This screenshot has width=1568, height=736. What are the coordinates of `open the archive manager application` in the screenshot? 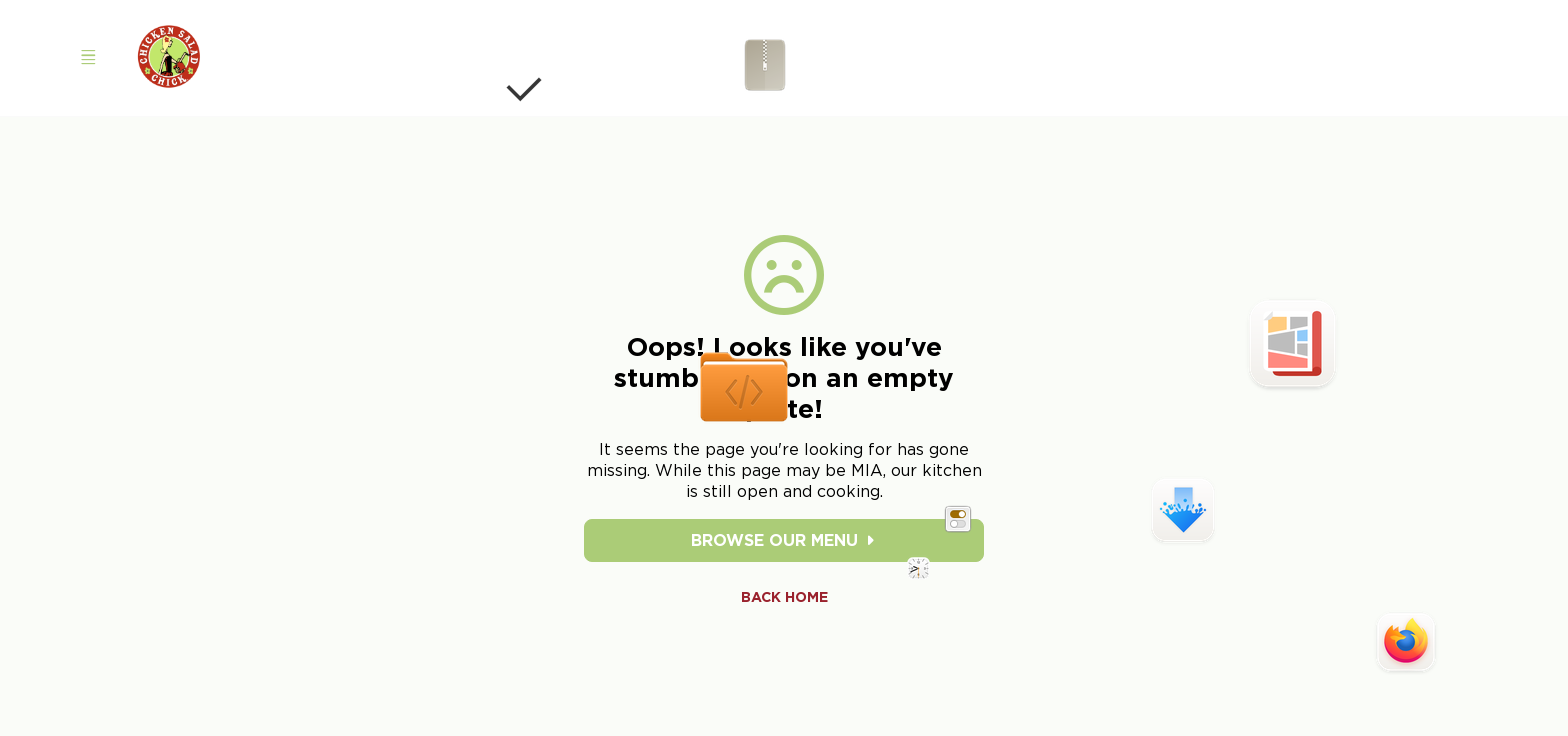 It's located at (765, 65).